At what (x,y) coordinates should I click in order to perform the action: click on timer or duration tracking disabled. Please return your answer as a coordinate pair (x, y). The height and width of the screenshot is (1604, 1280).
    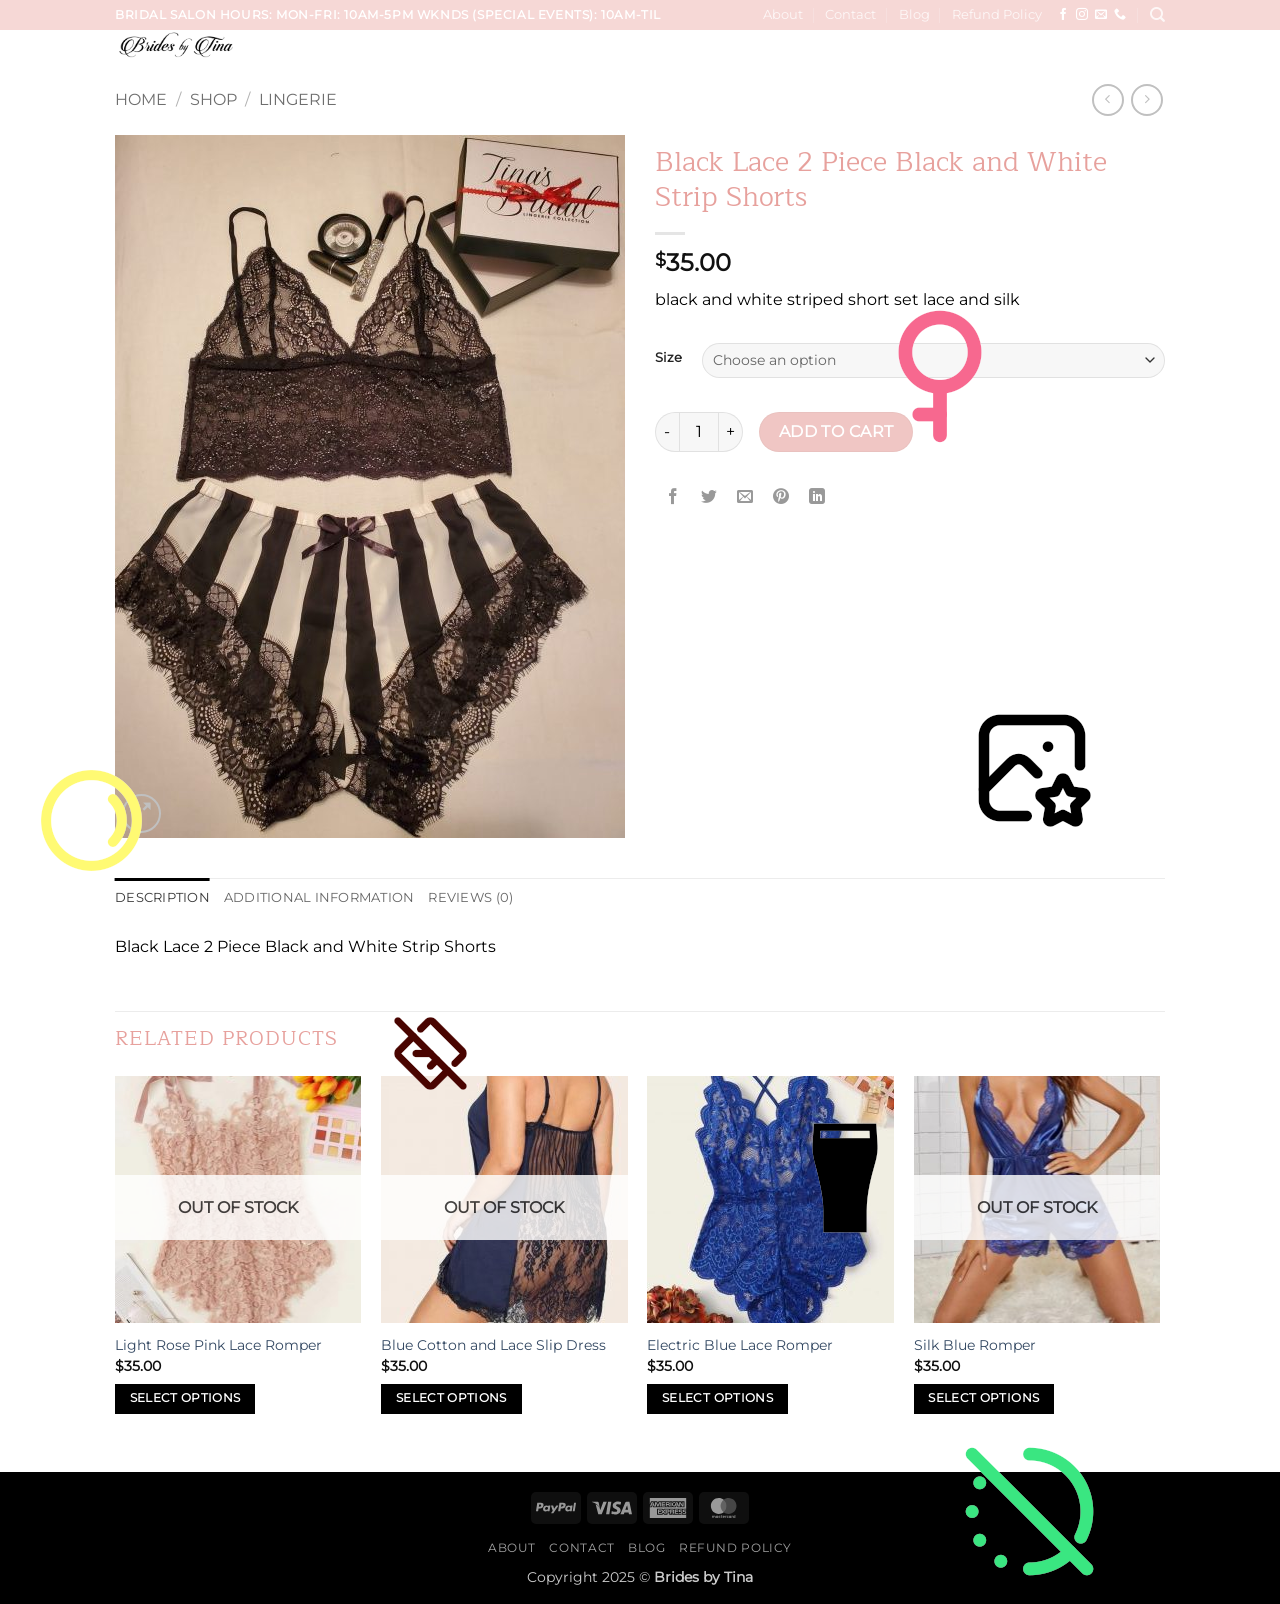
    Looking at the image, I should click on (1029, 1511).